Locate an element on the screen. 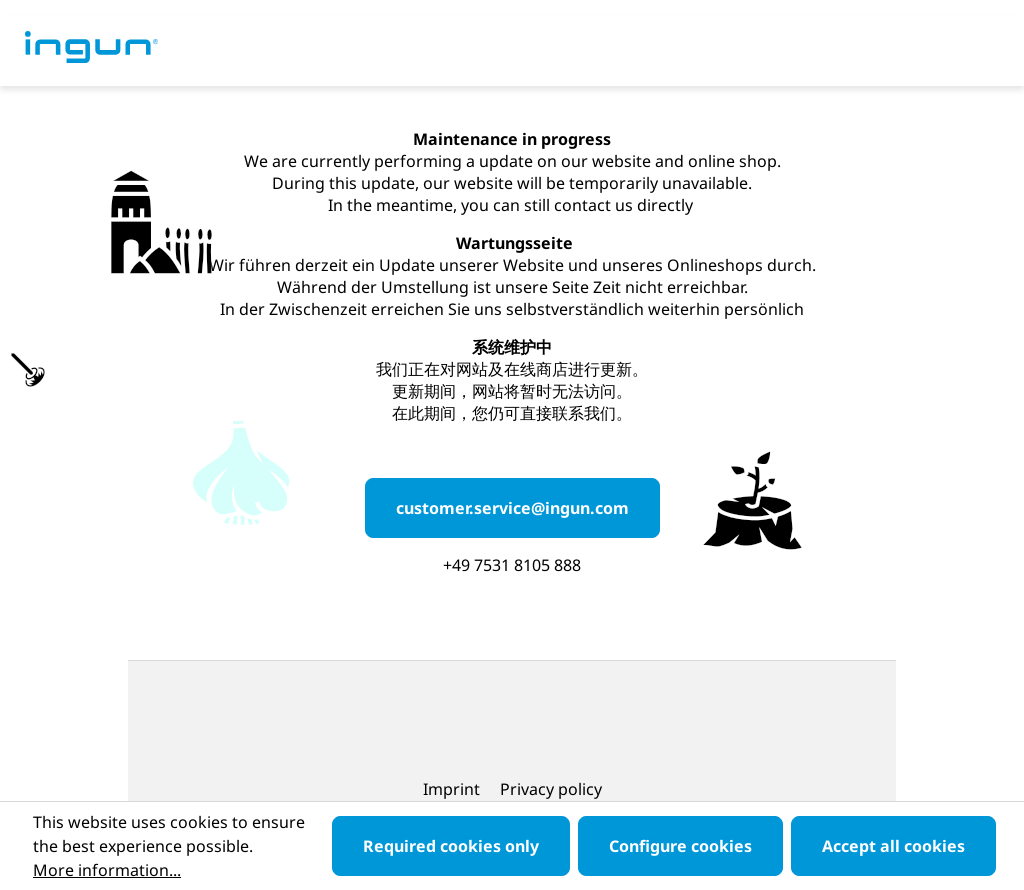  fire ion cannon weapon ability is located at coordinates (28, 370).